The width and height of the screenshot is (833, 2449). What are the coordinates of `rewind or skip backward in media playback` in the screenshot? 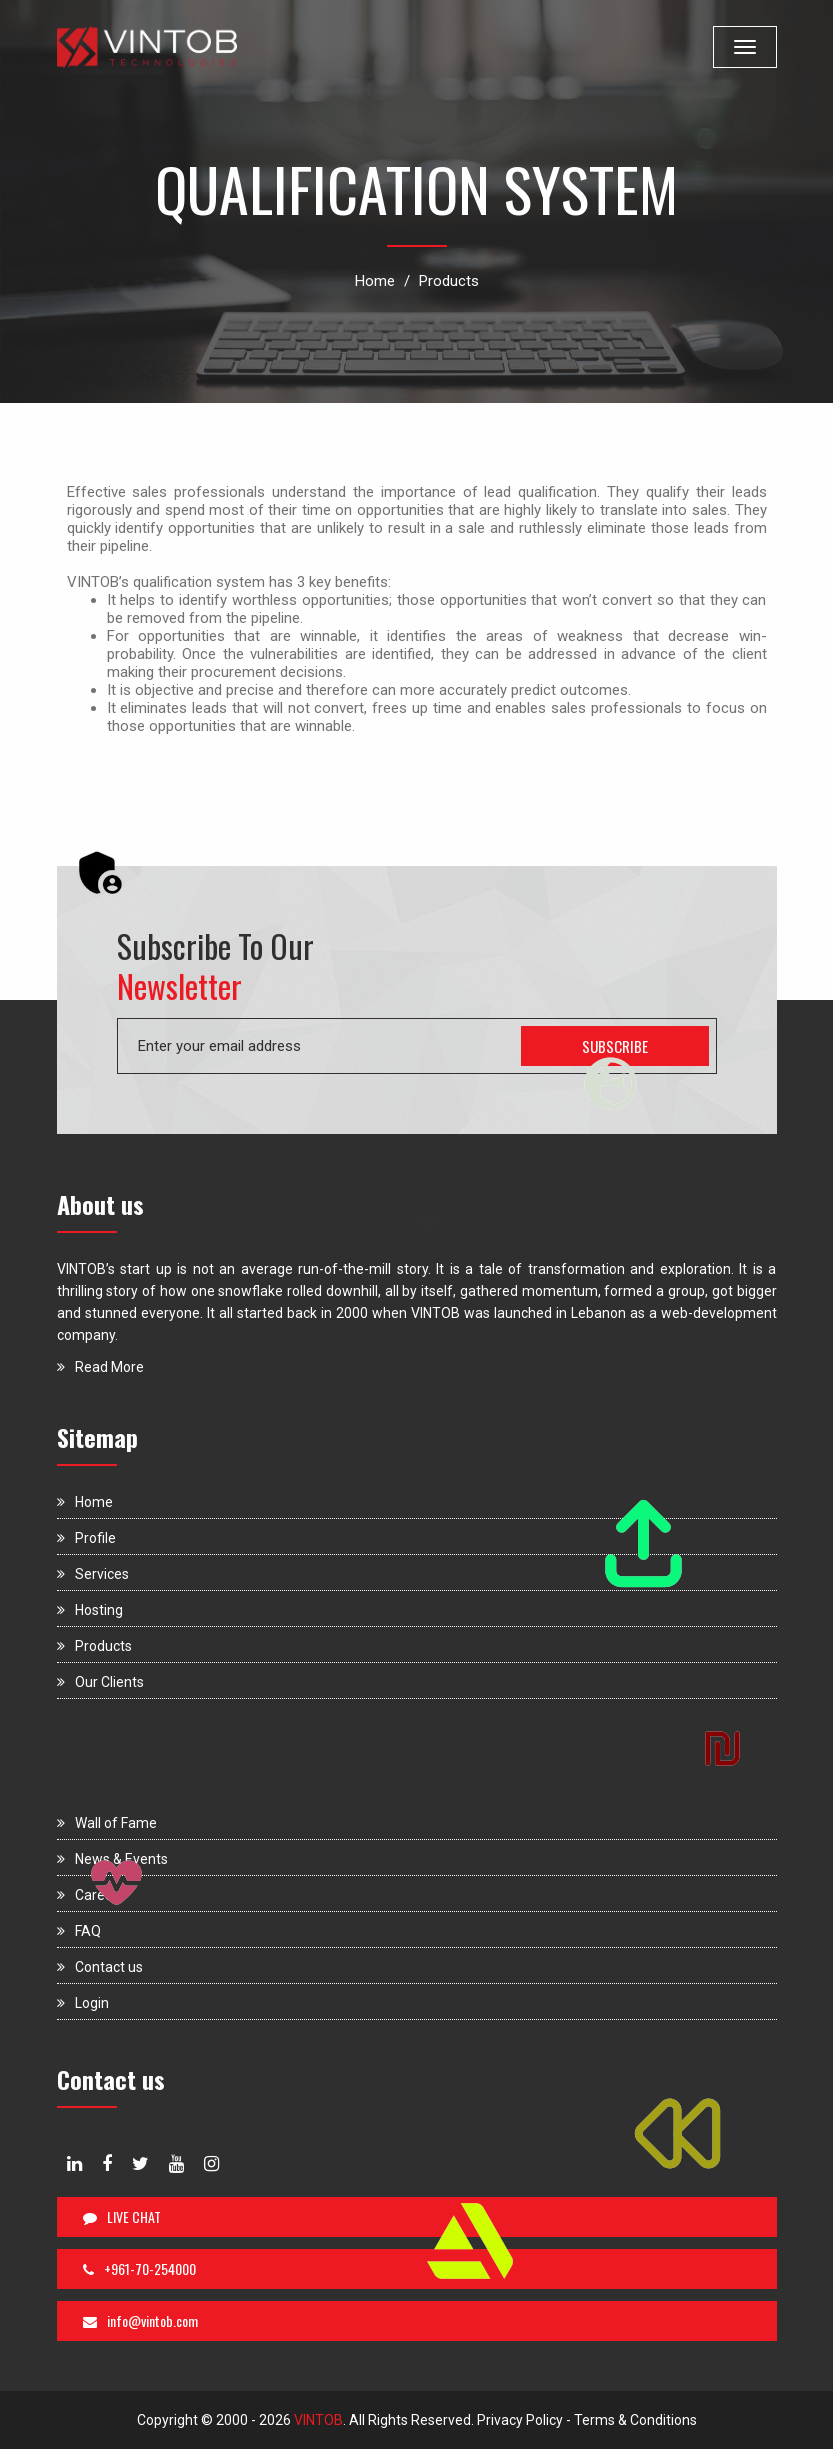 It's located at (677, 2133).